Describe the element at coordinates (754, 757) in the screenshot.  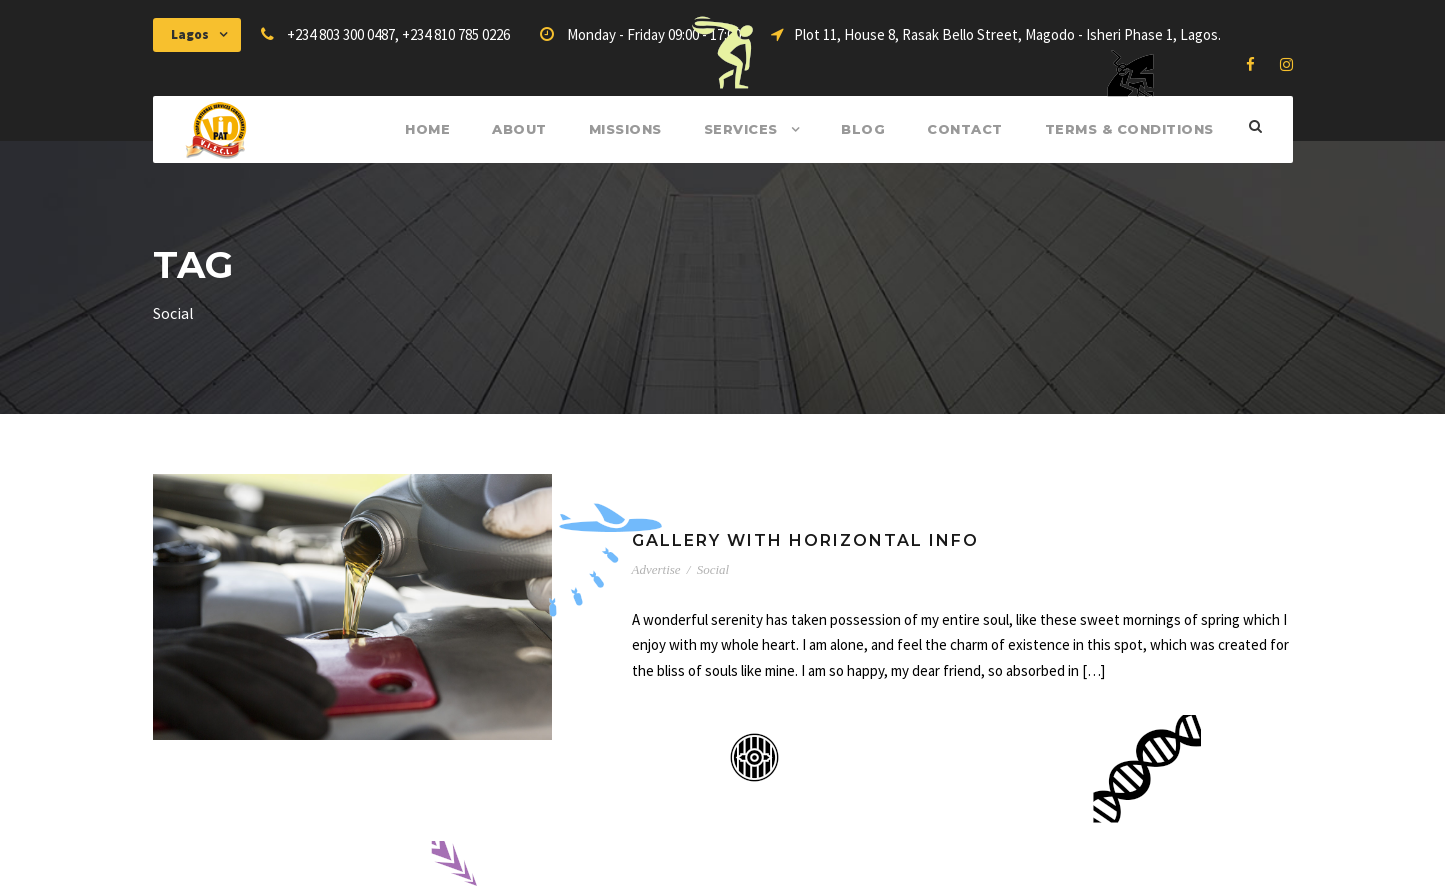
I see `select a defensive item or shield equipment` at that location.